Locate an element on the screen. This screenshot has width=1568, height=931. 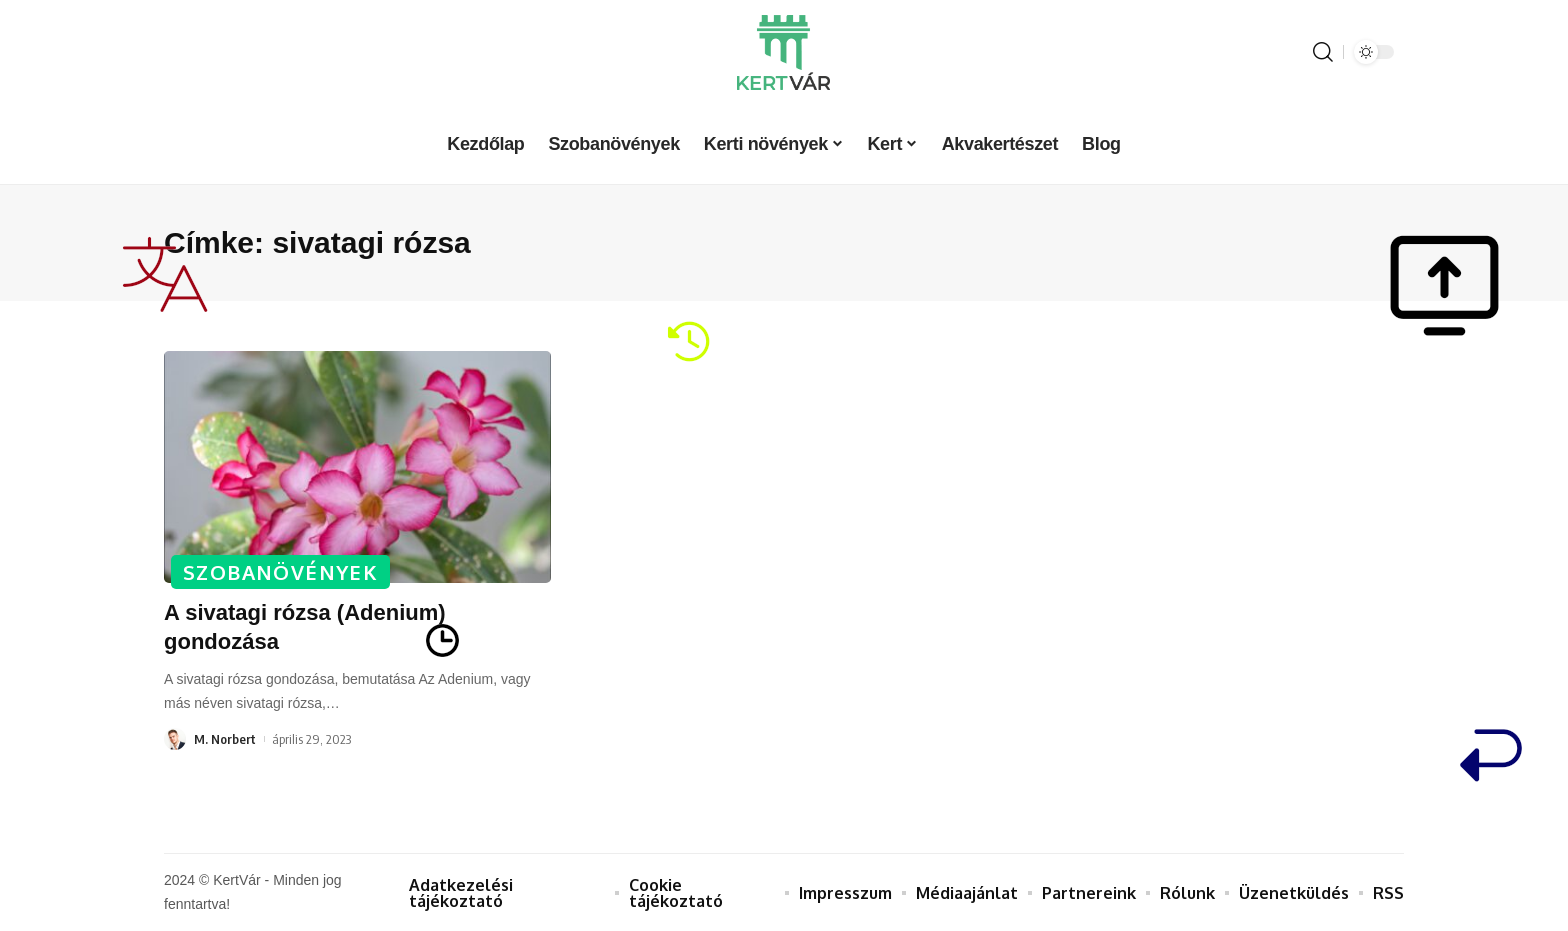
translate text to another language is located at coordinates (162, 276).